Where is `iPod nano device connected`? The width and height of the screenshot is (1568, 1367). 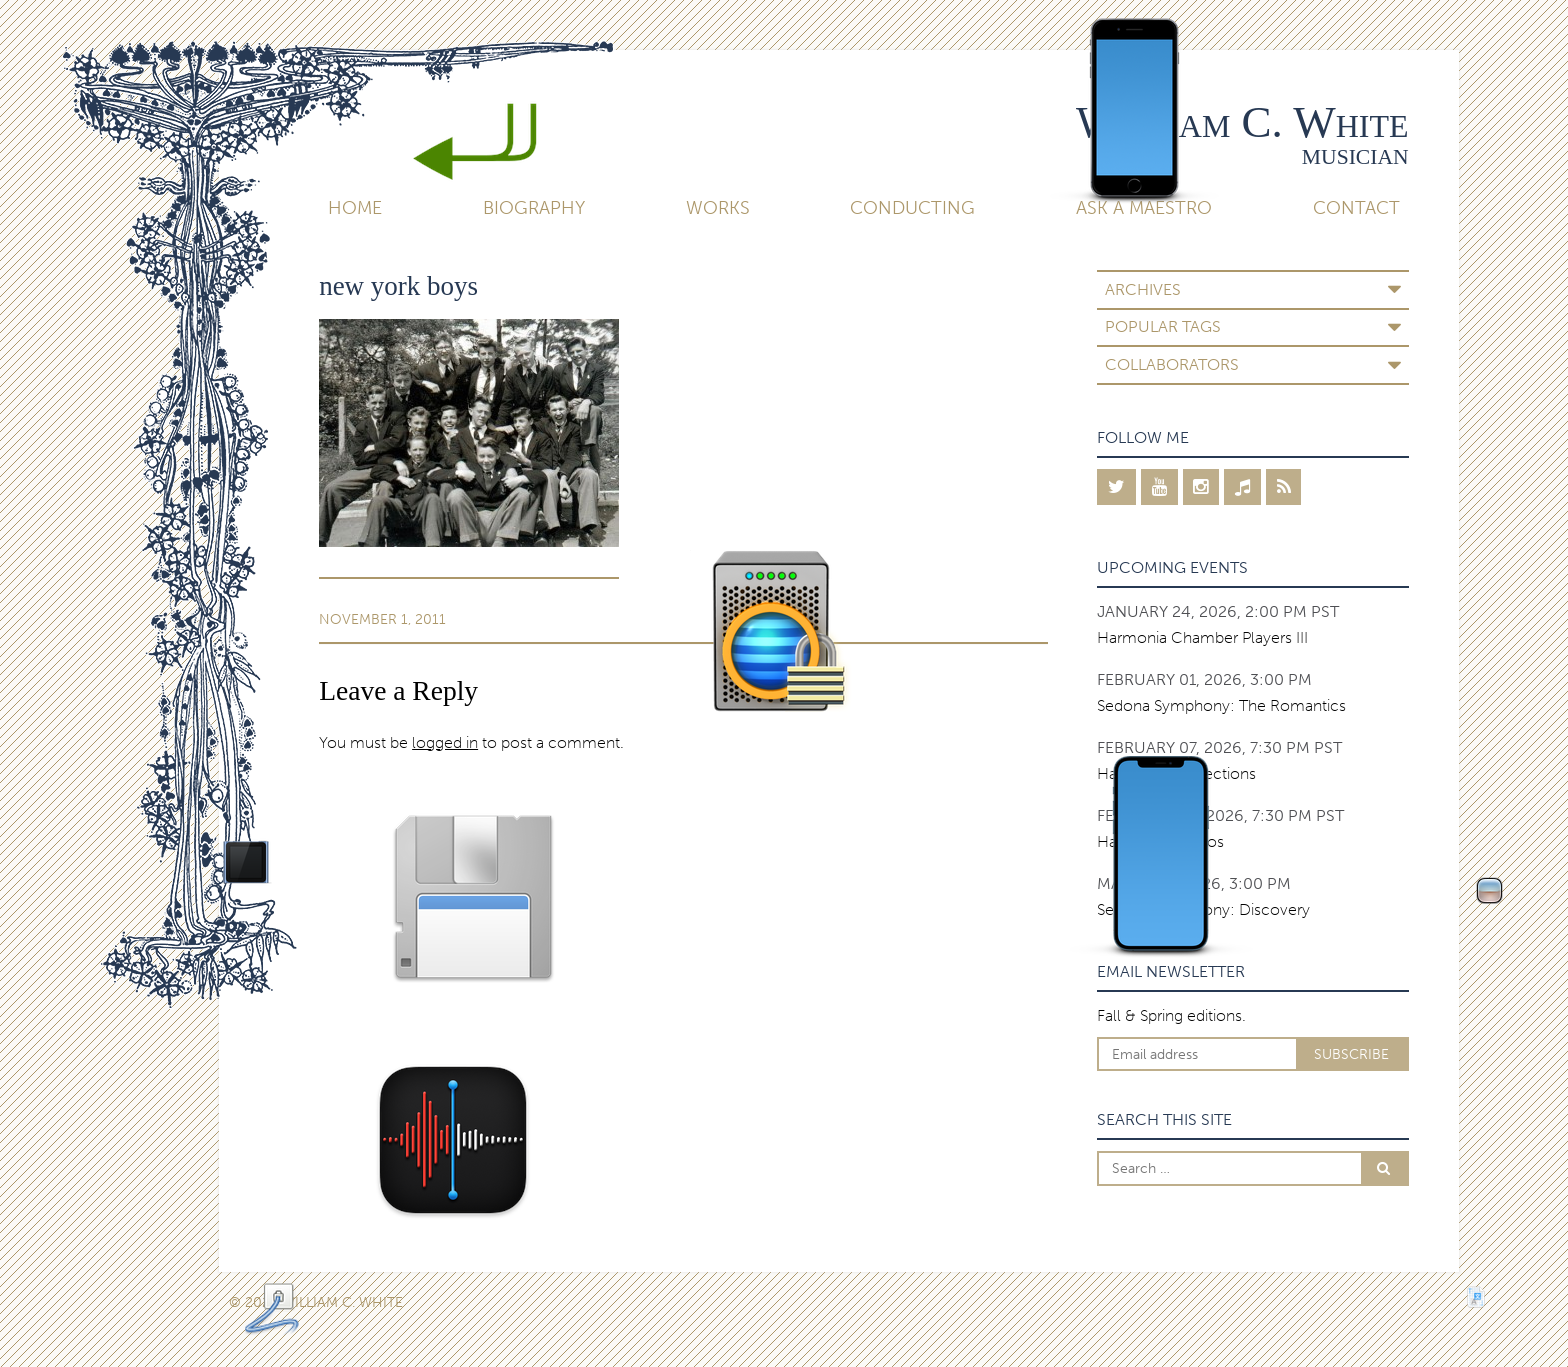 iPod nano device connected is located at coordinates (246, 862).